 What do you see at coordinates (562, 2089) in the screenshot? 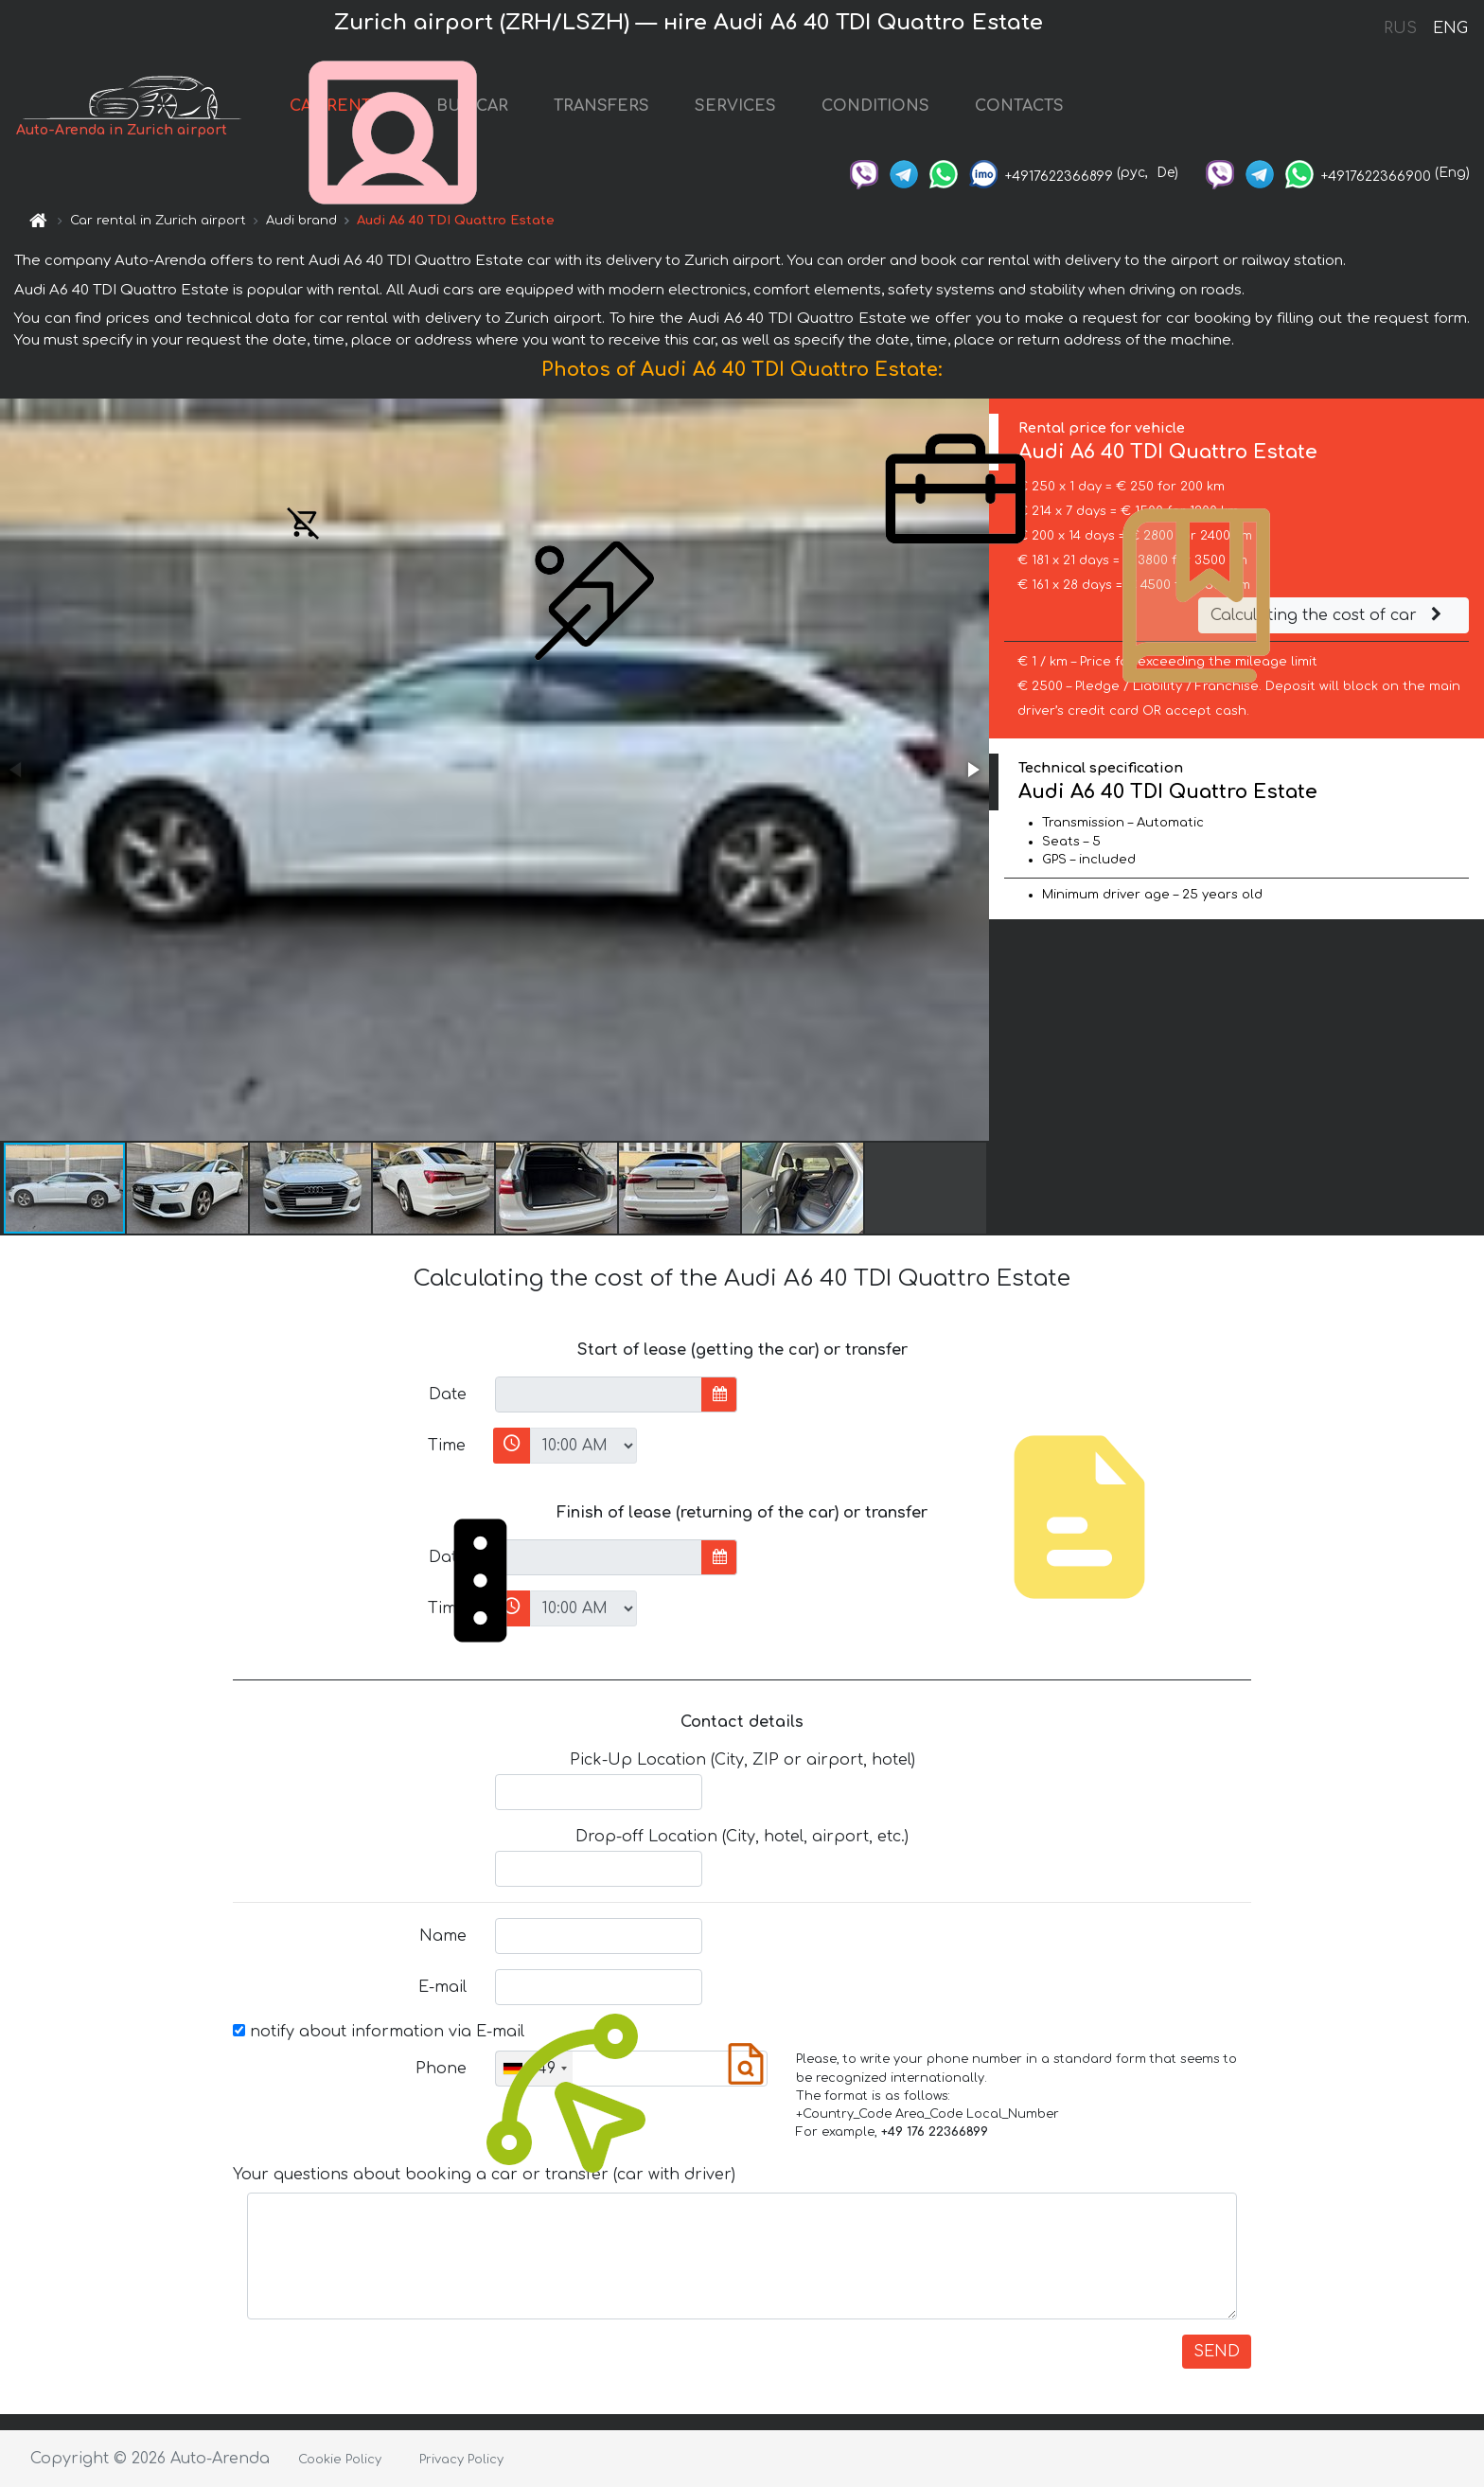
I see `edit or manipulate a vector path` at bounding box center [562, 2089].